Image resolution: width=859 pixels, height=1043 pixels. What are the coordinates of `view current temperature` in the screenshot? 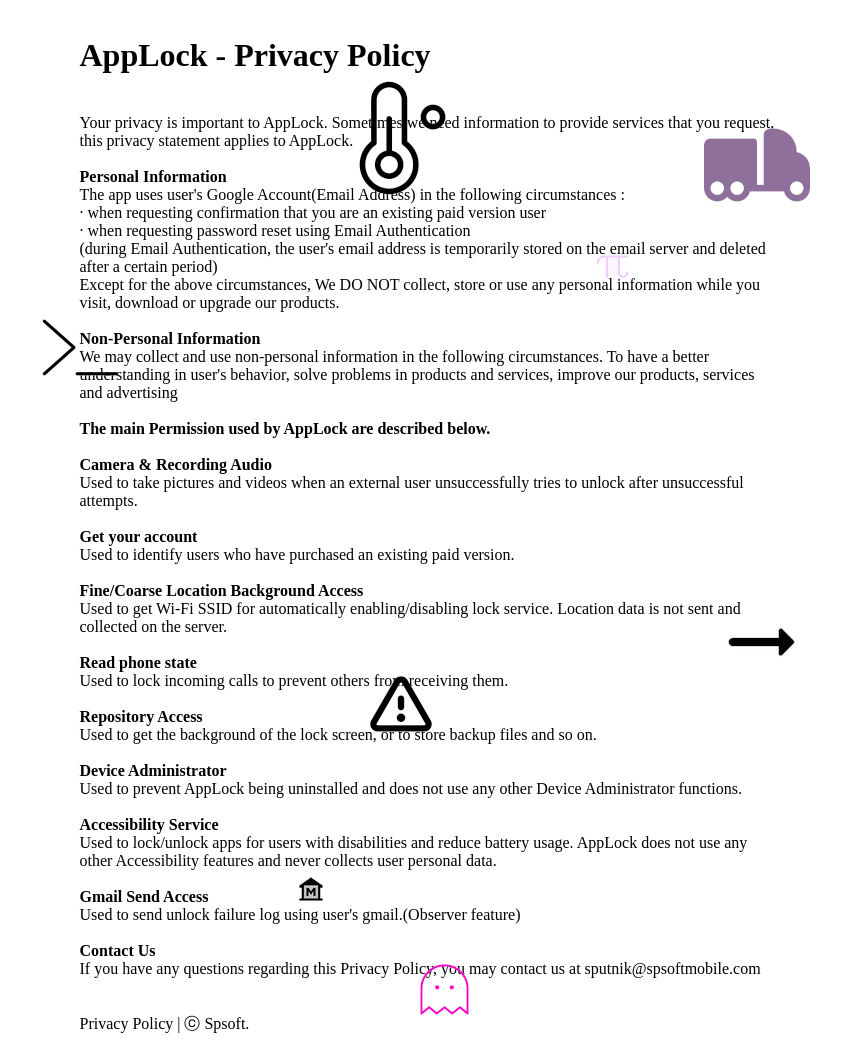 It's located at (393, 138).